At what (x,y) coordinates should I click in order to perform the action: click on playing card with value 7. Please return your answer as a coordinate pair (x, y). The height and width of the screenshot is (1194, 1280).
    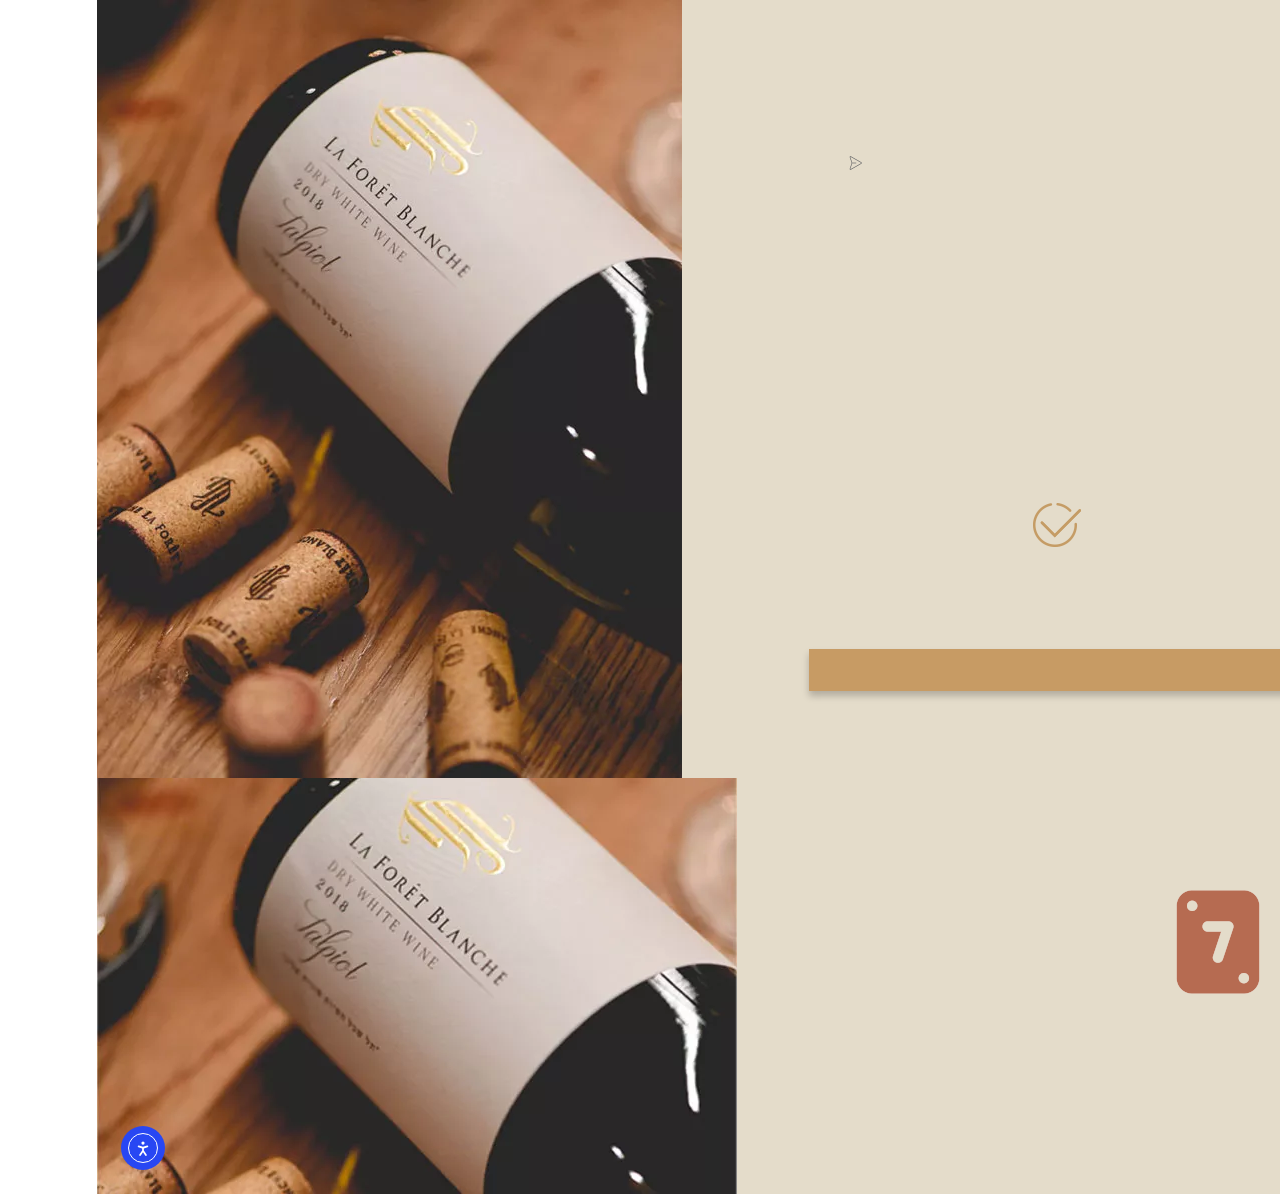
    Looking at the image, I should click on (1218, 942).